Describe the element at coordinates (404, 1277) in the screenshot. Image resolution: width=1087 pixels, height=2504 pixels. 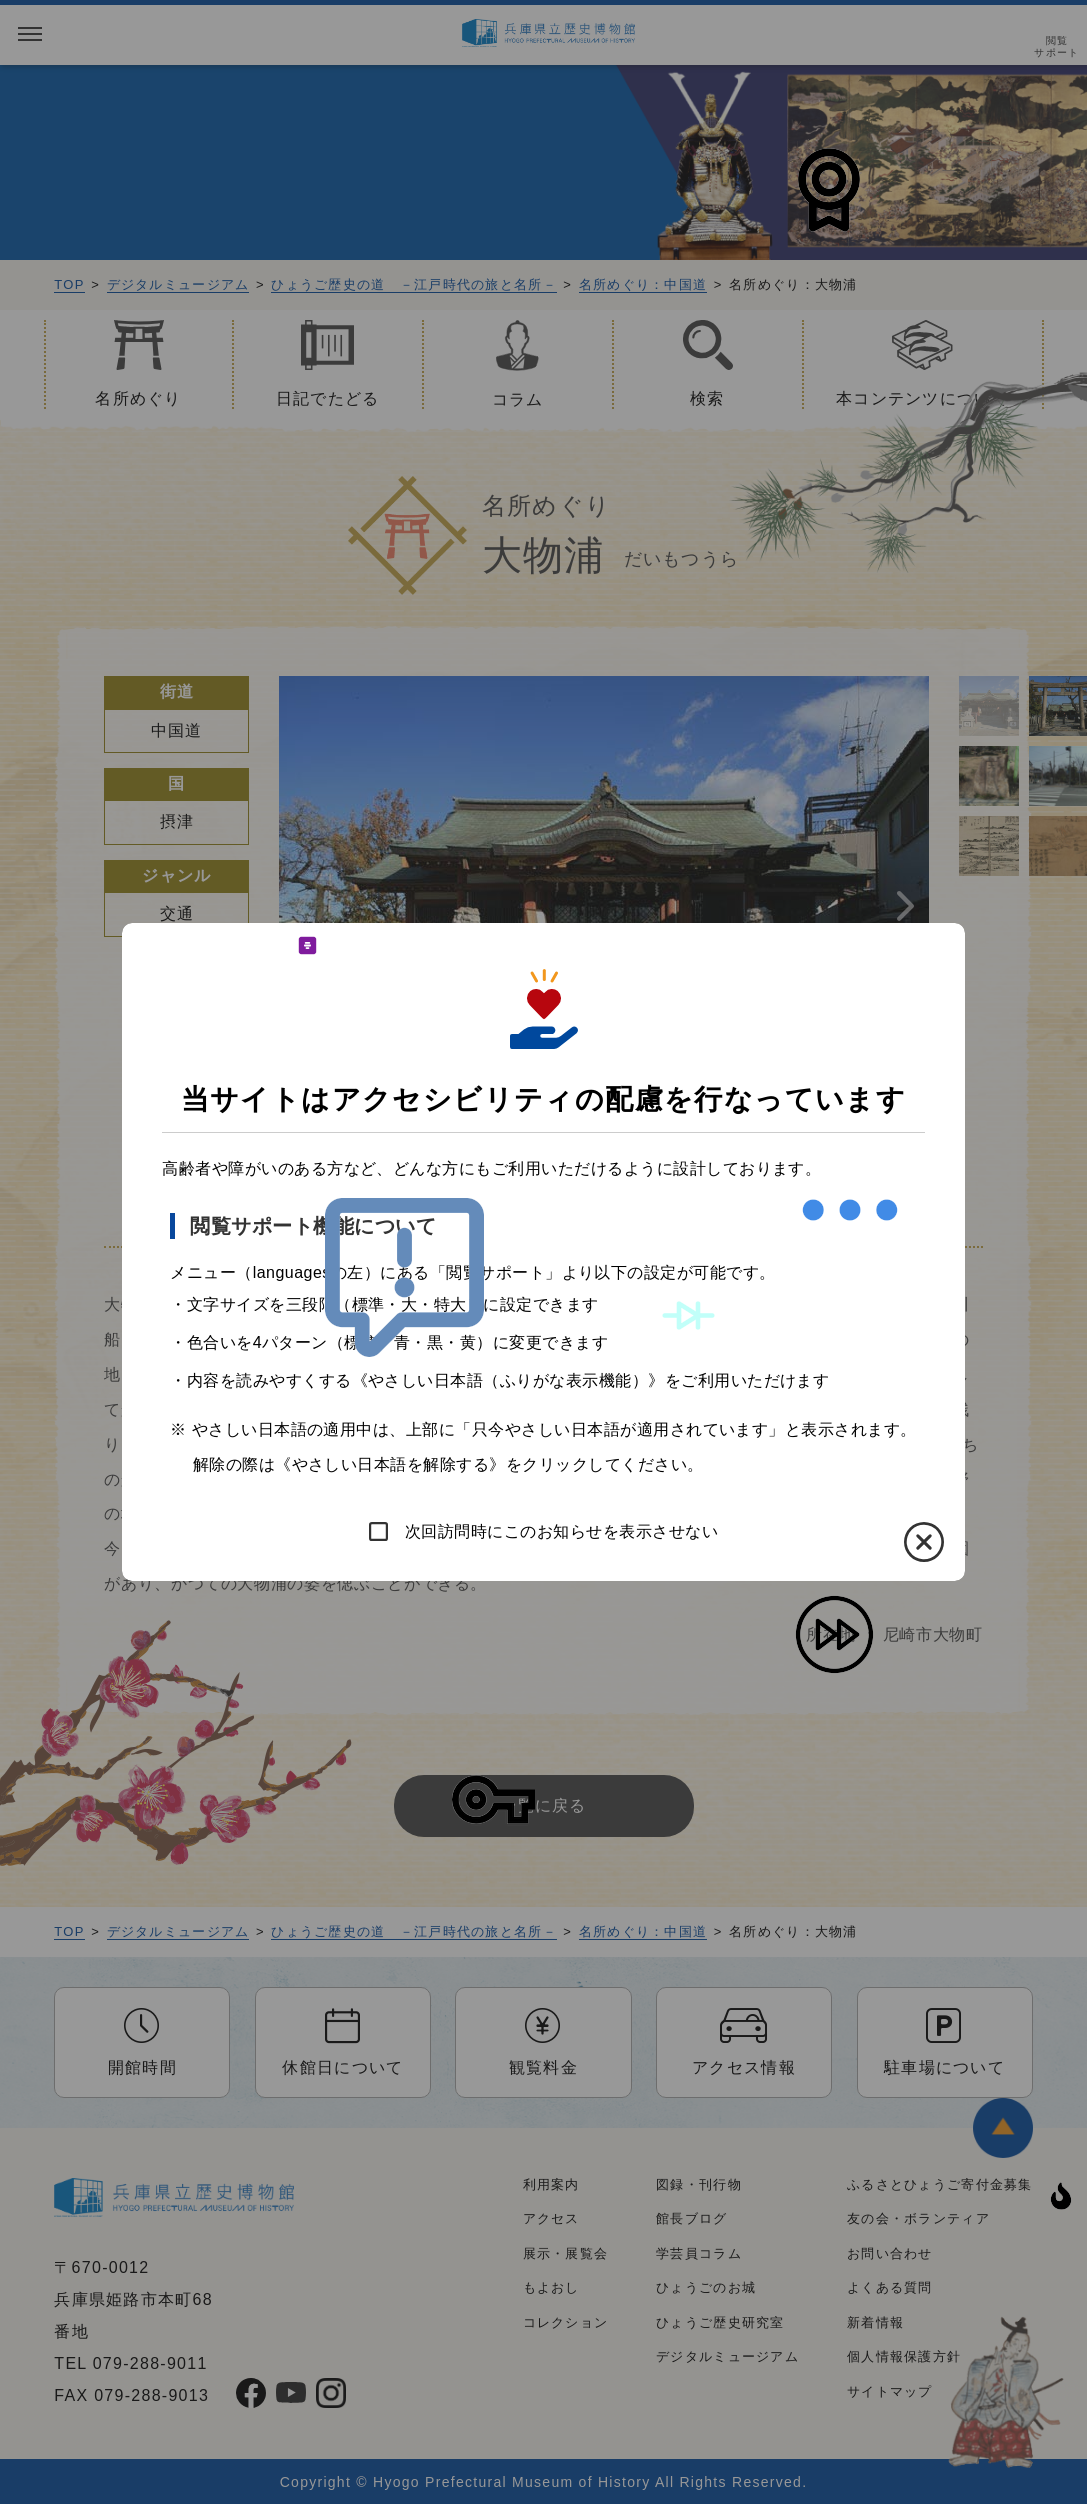
I see `report an issue or problem` at that location.